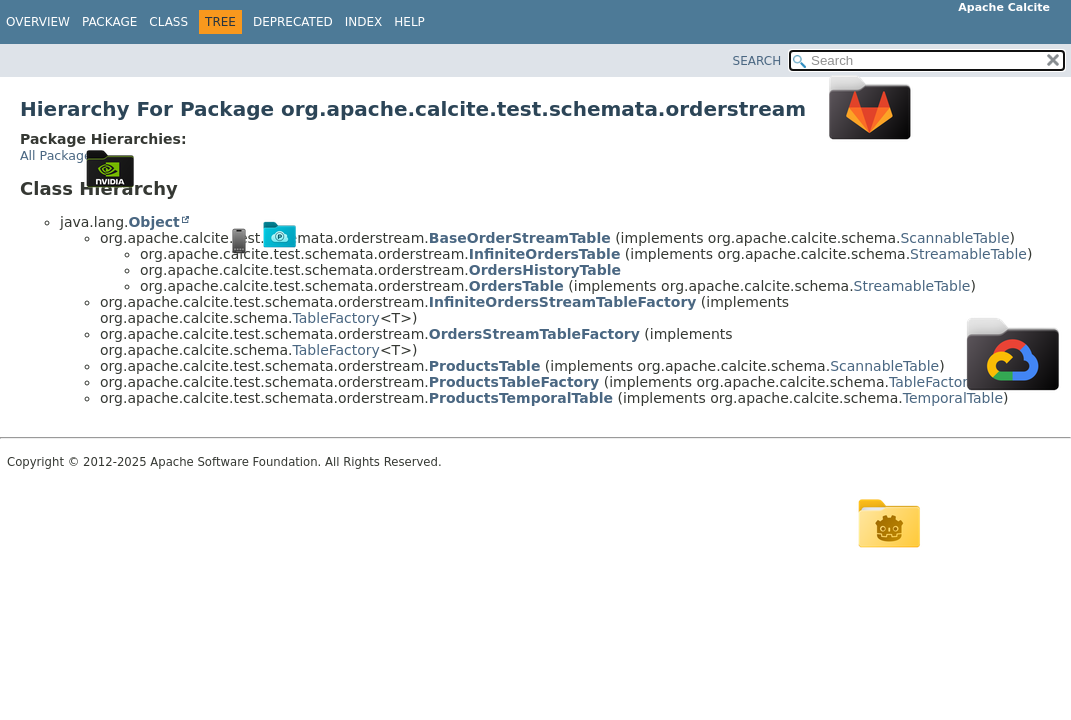  Describe the element at coordinates (279, 235) in the screenshot. I see `open pCloud folder` at that location.